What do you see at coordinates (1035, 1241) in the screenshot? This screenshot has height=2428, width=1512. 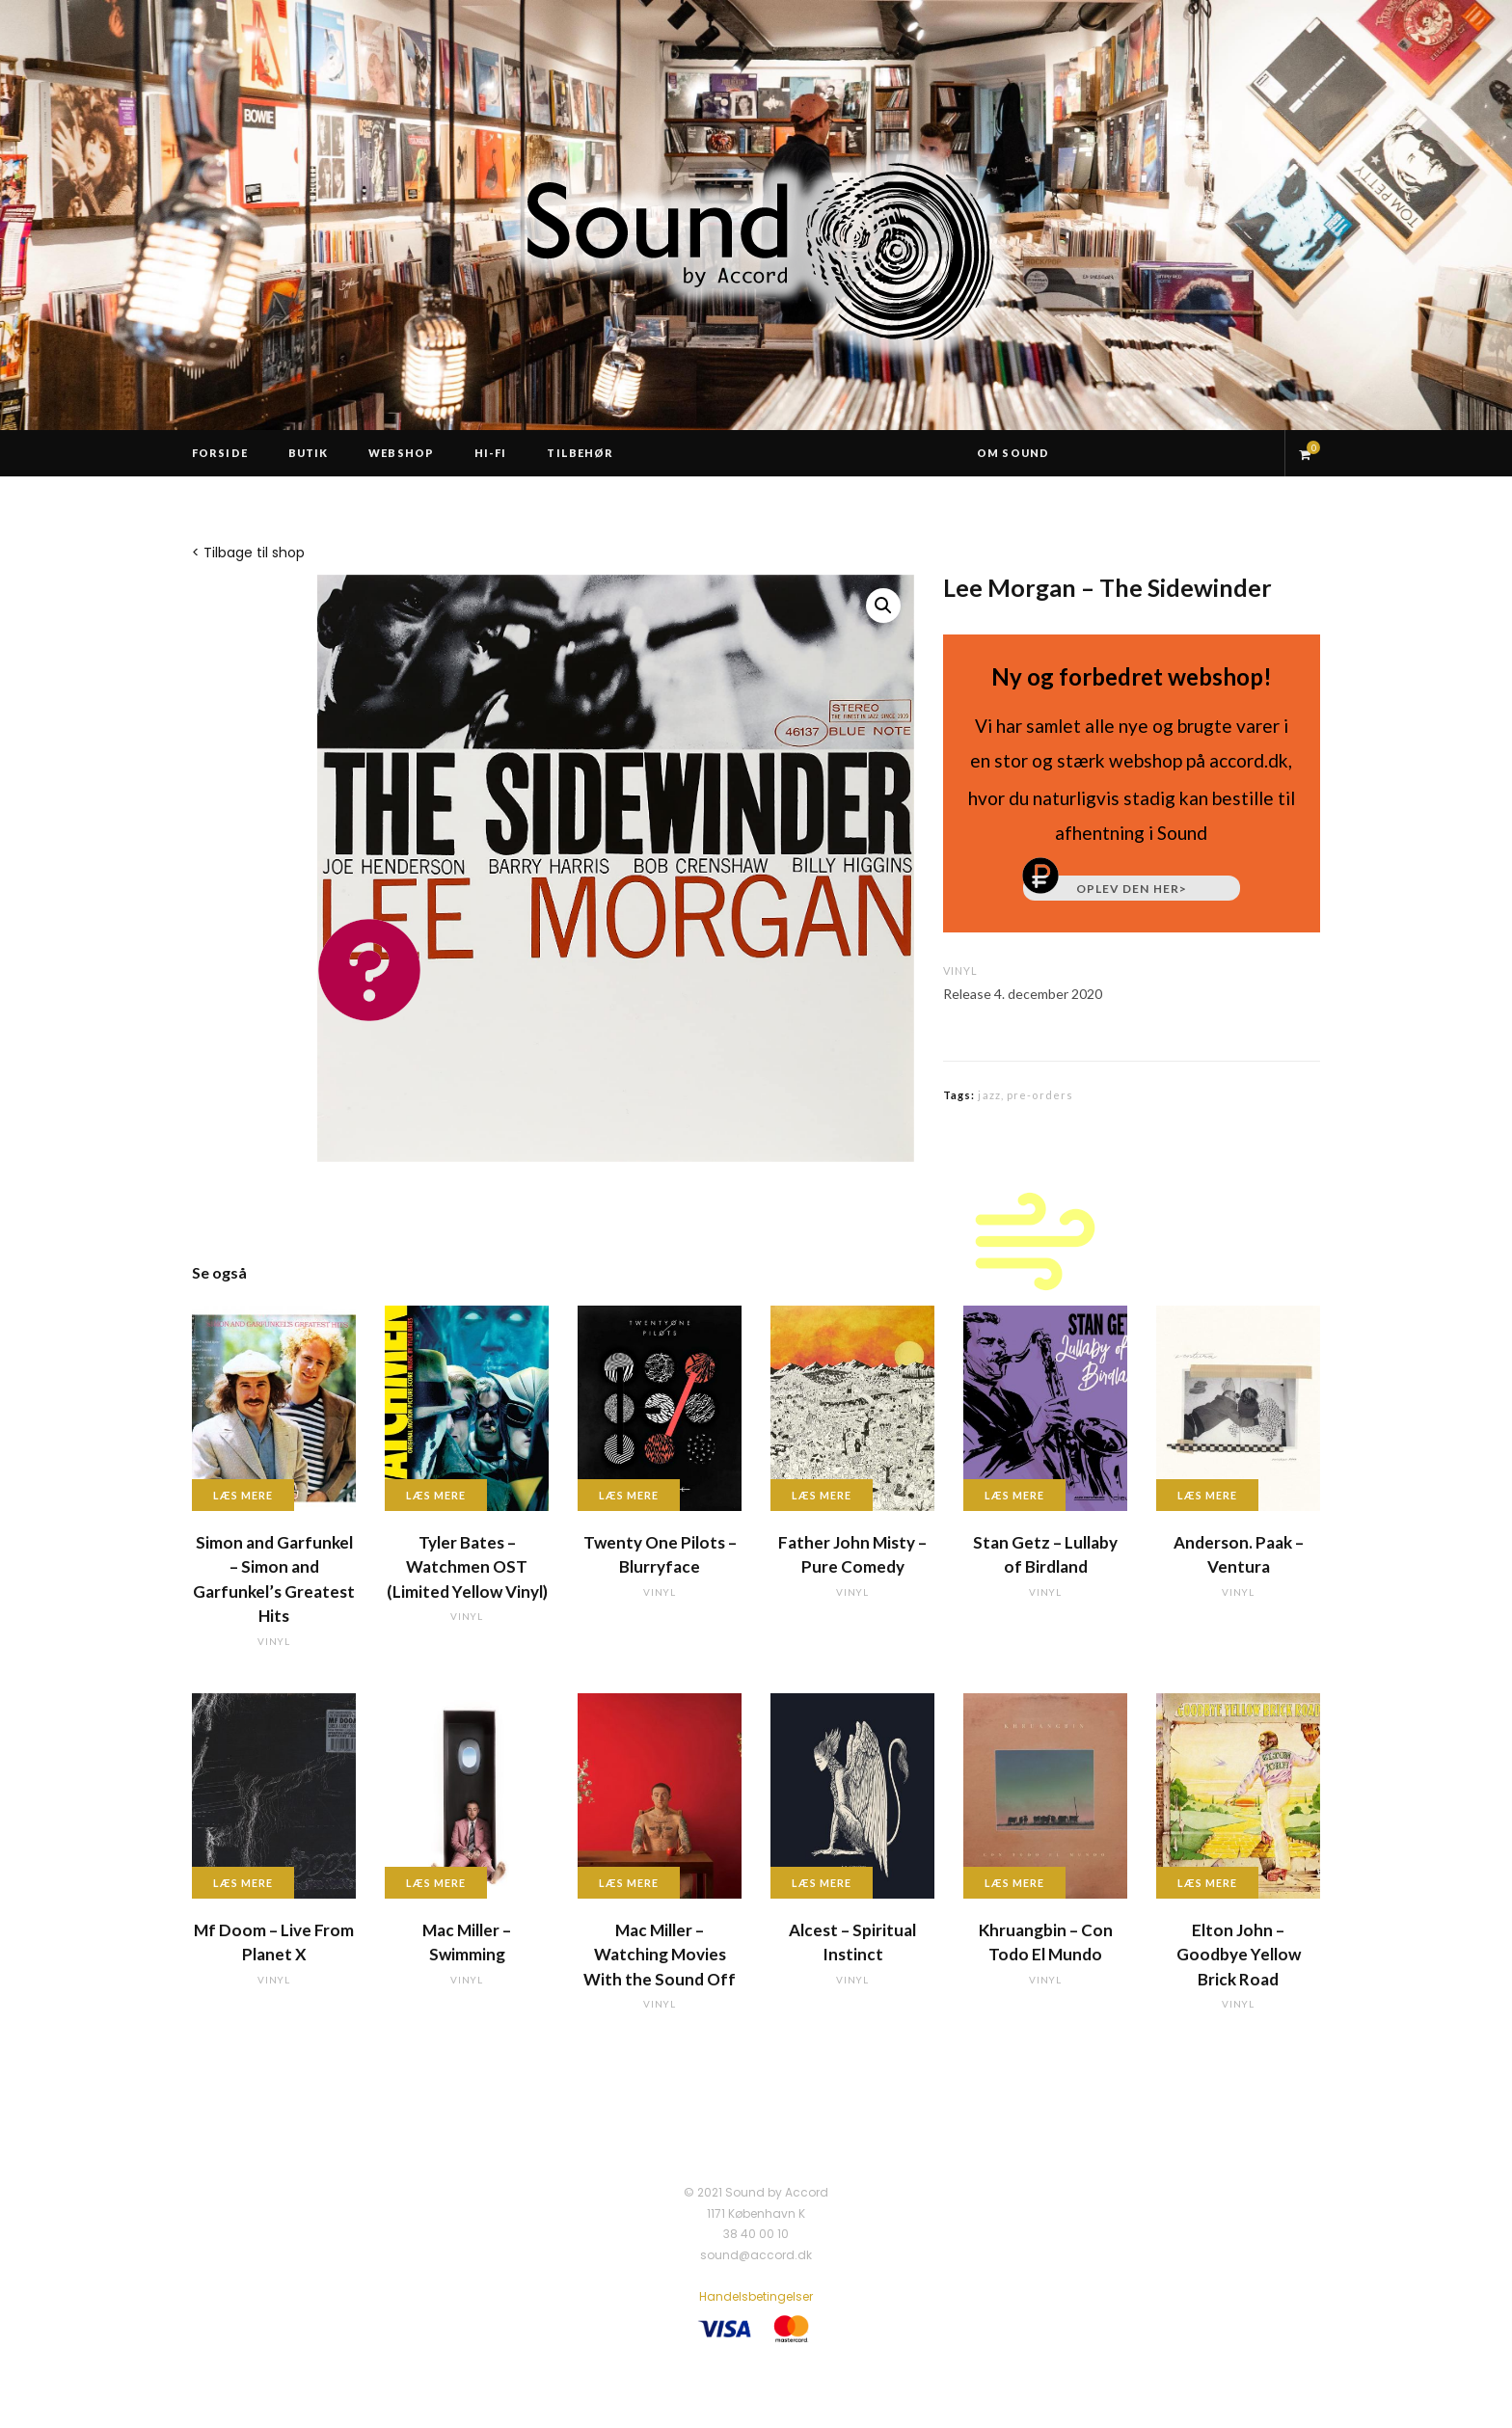 I see `view current wind conditions` at bounding box center [1035, 1241].